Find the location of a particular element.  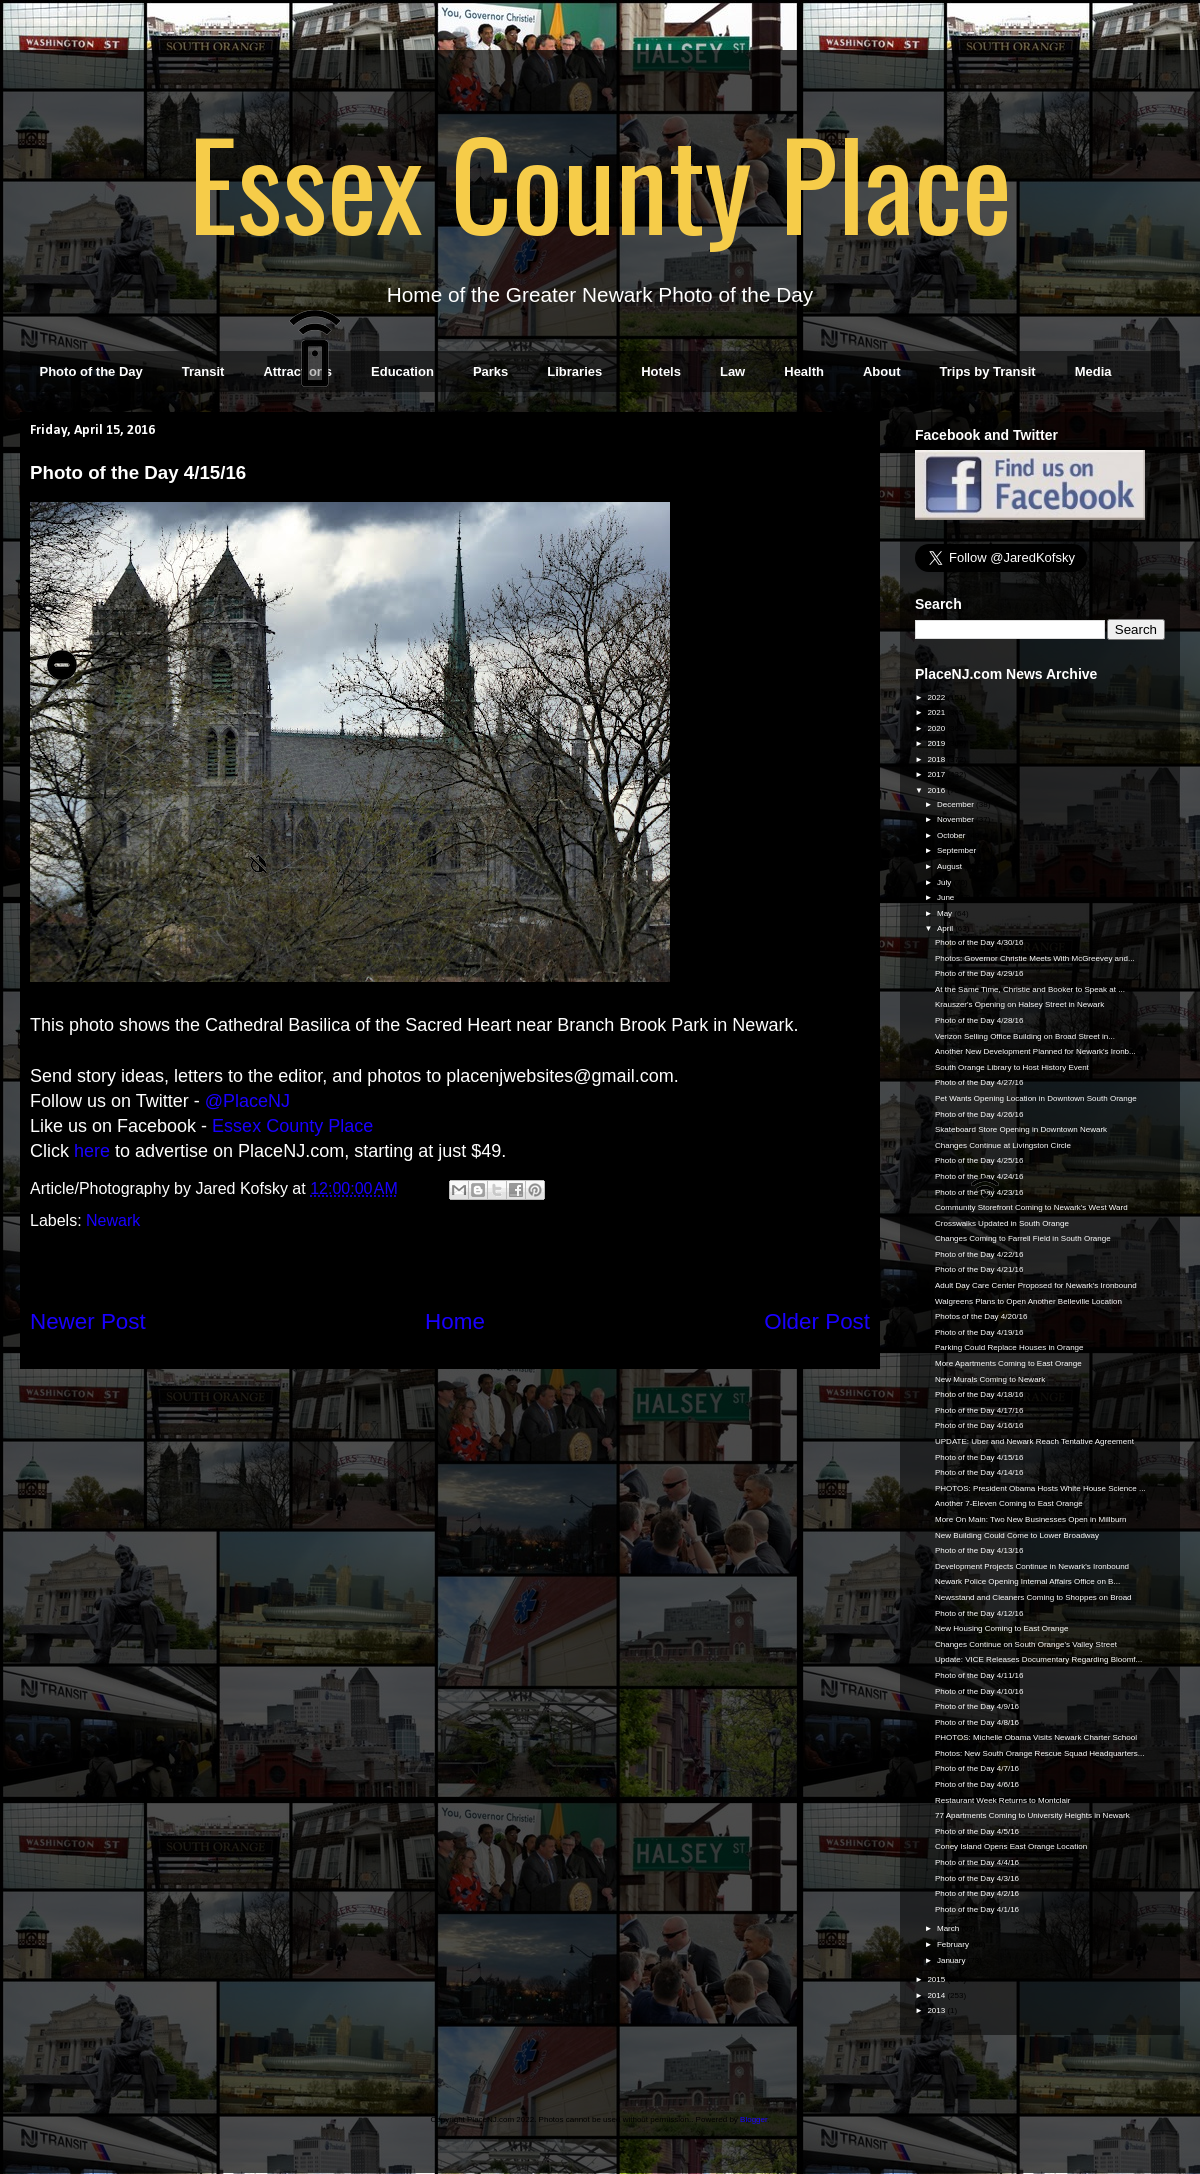

access remote control settings is located at coordinates (315, 350).